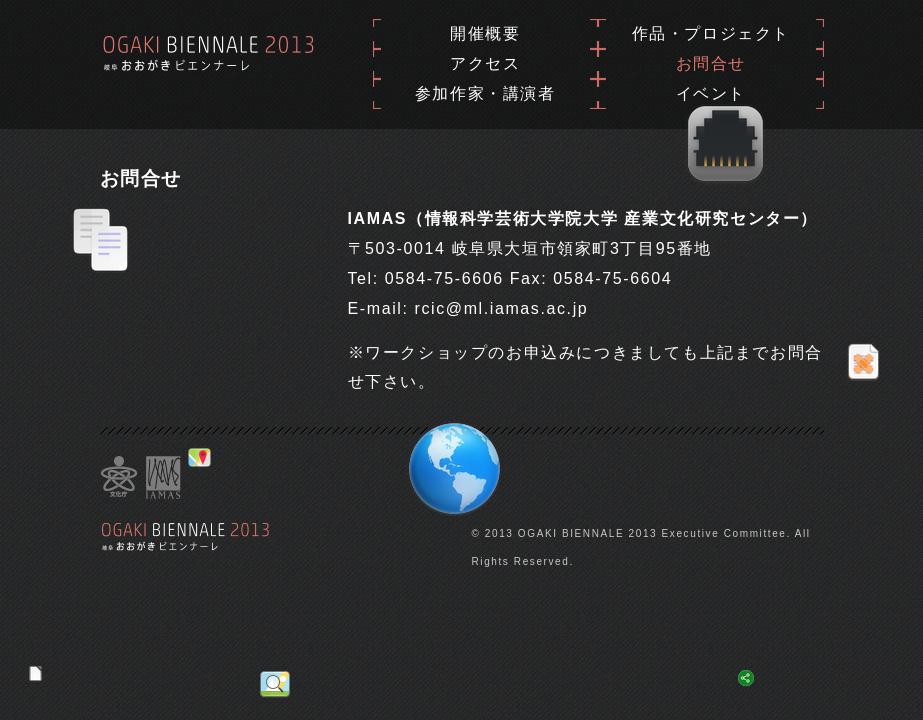  I want to click on open image viewer application, so click(275, 684).